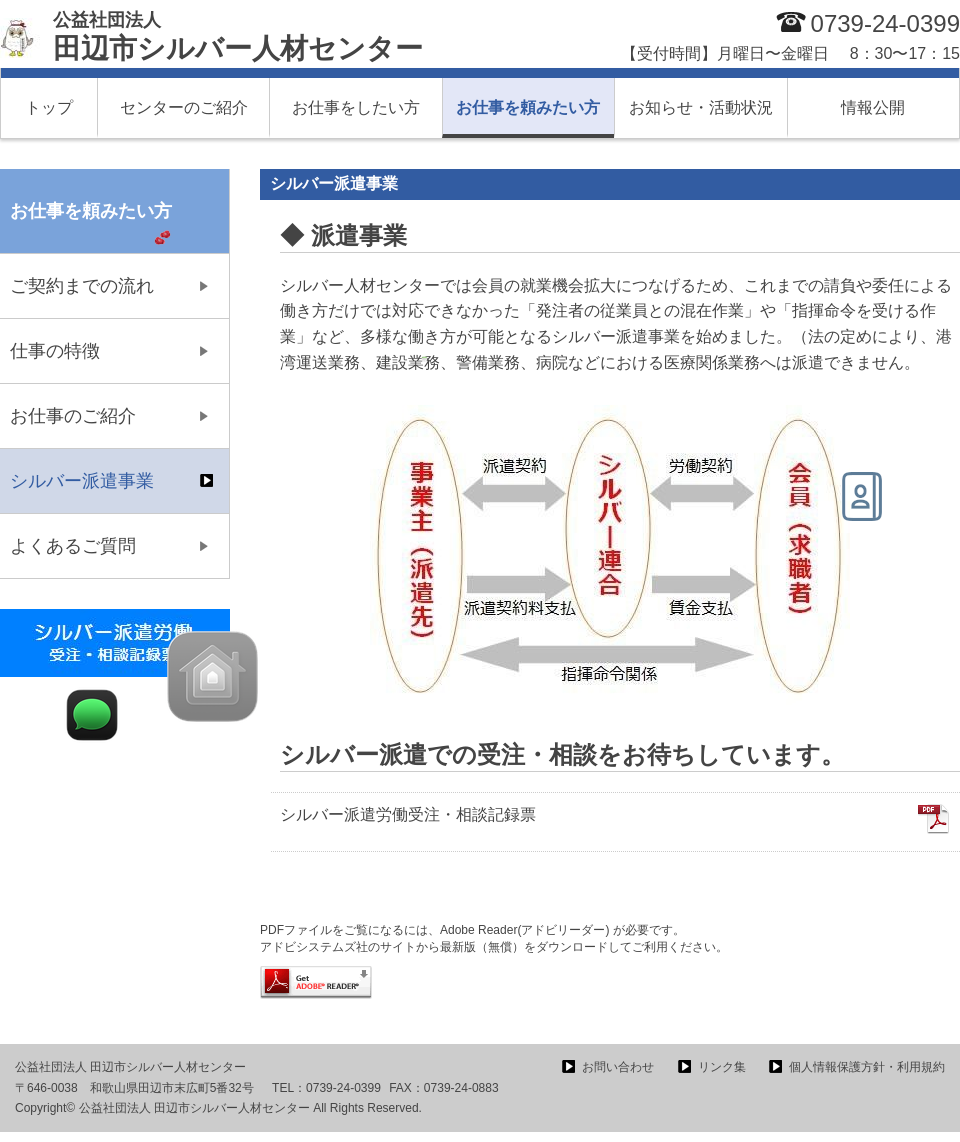  I want to click on open the messages app, so click(92, 715).